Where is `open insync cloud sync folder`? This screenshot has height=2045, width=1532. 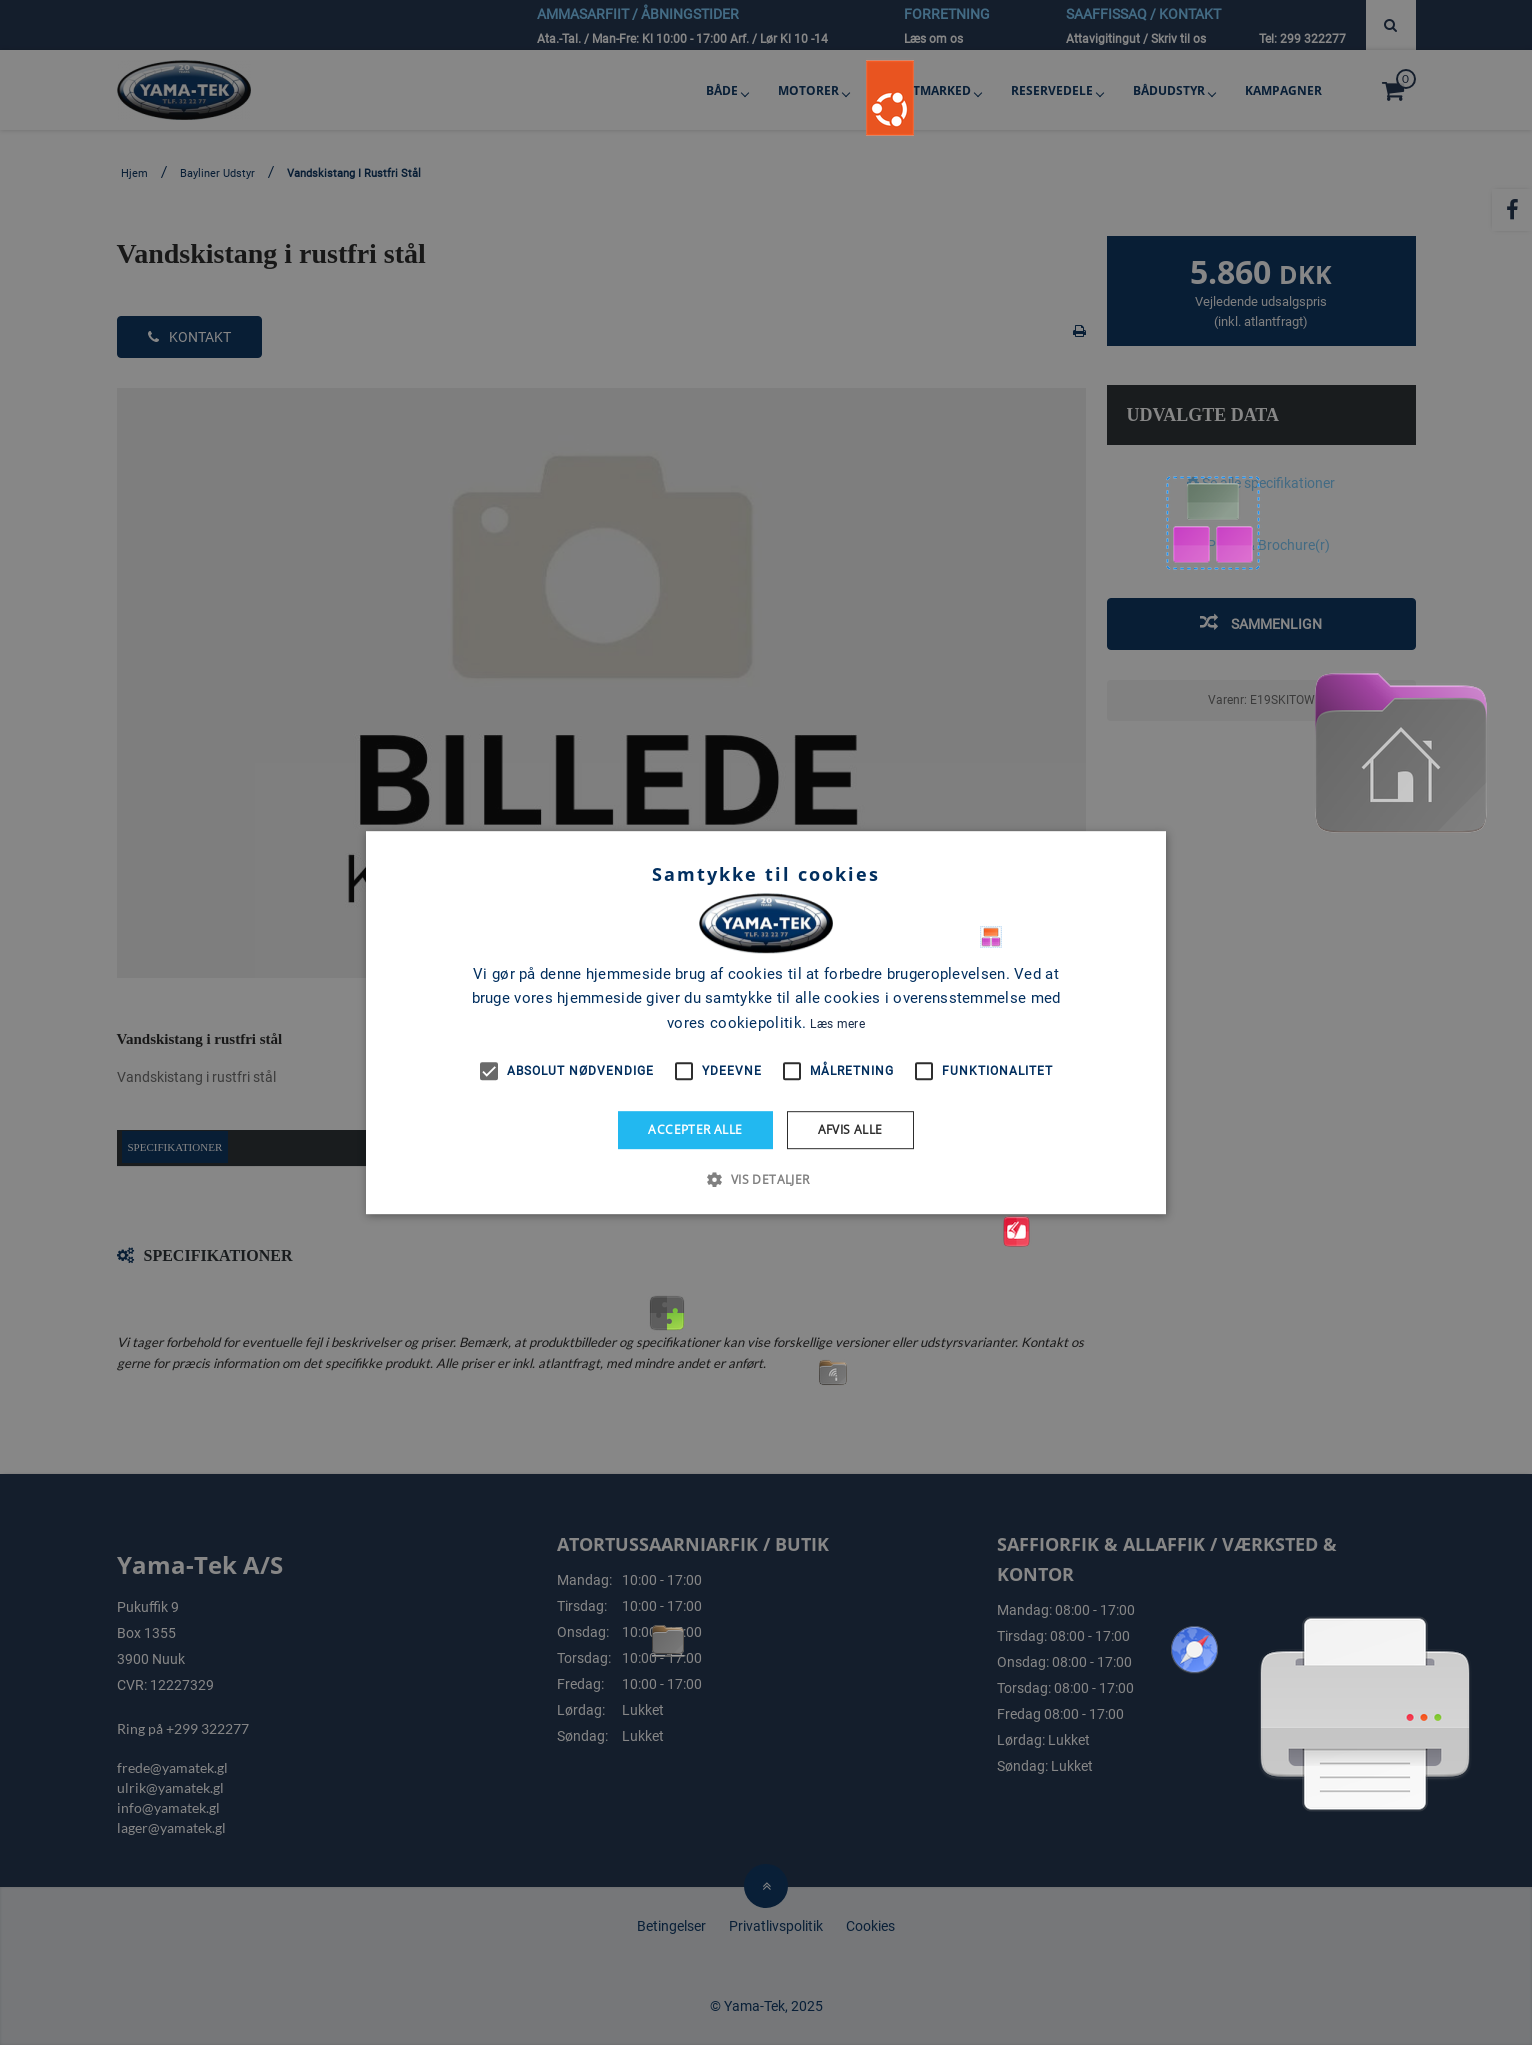
open insync cloud sync folder is located at coordinates (833, 1372).